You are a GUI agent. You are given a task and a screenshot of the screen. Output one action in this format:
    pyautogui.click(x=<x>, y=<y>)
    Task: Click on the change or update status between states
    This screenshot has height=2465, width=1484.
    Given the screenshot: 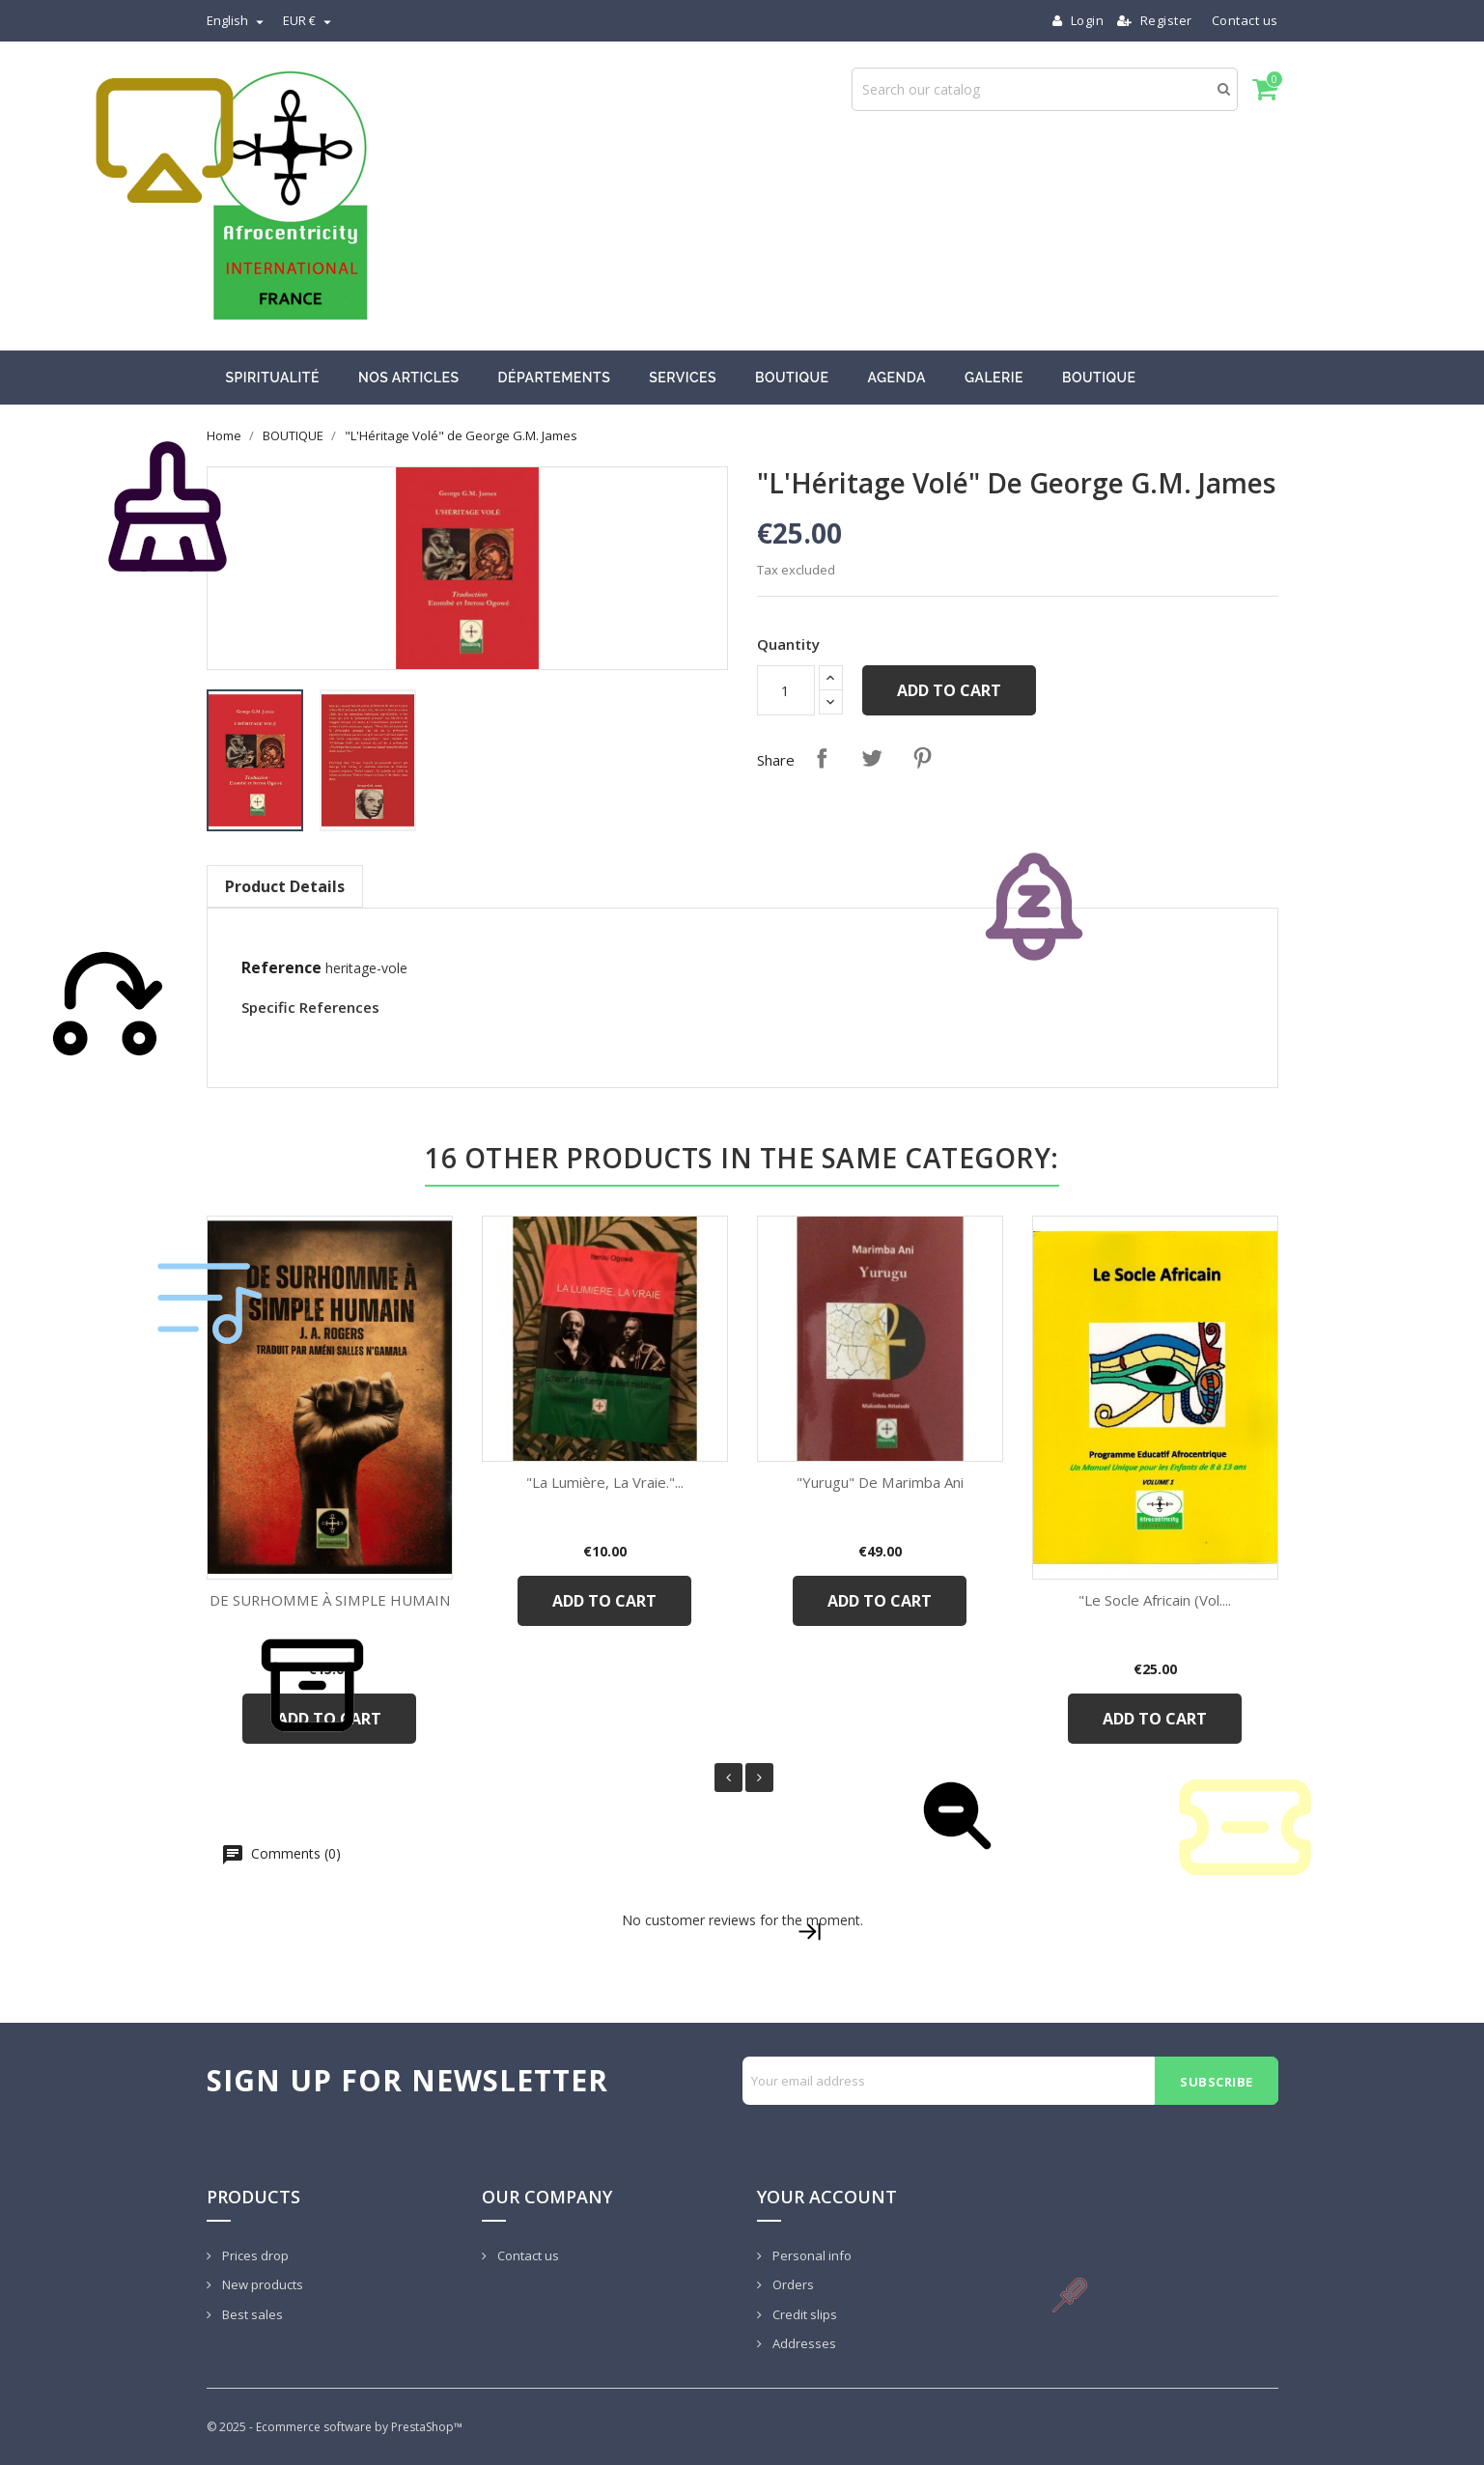 What is the action you would take?
    pyautogui.click(x=104, y=1003)
    